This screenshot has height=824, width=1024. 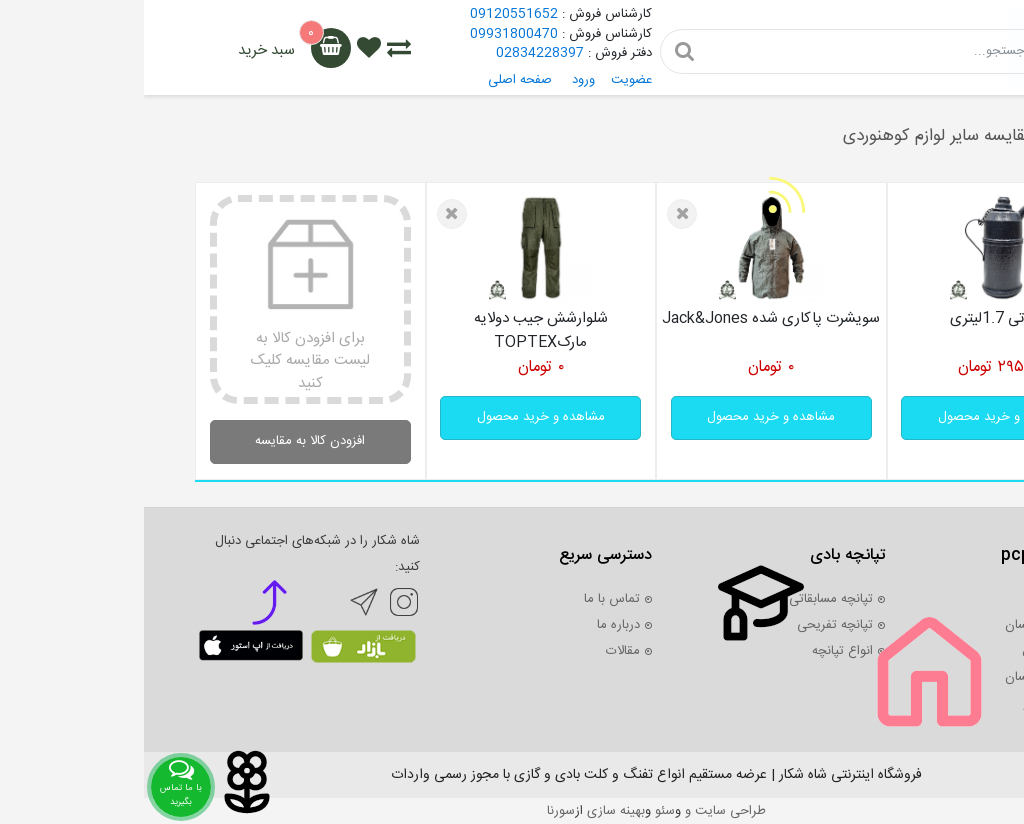 I want to click on subscribe to RSS feed, so click(x=785, y=195).